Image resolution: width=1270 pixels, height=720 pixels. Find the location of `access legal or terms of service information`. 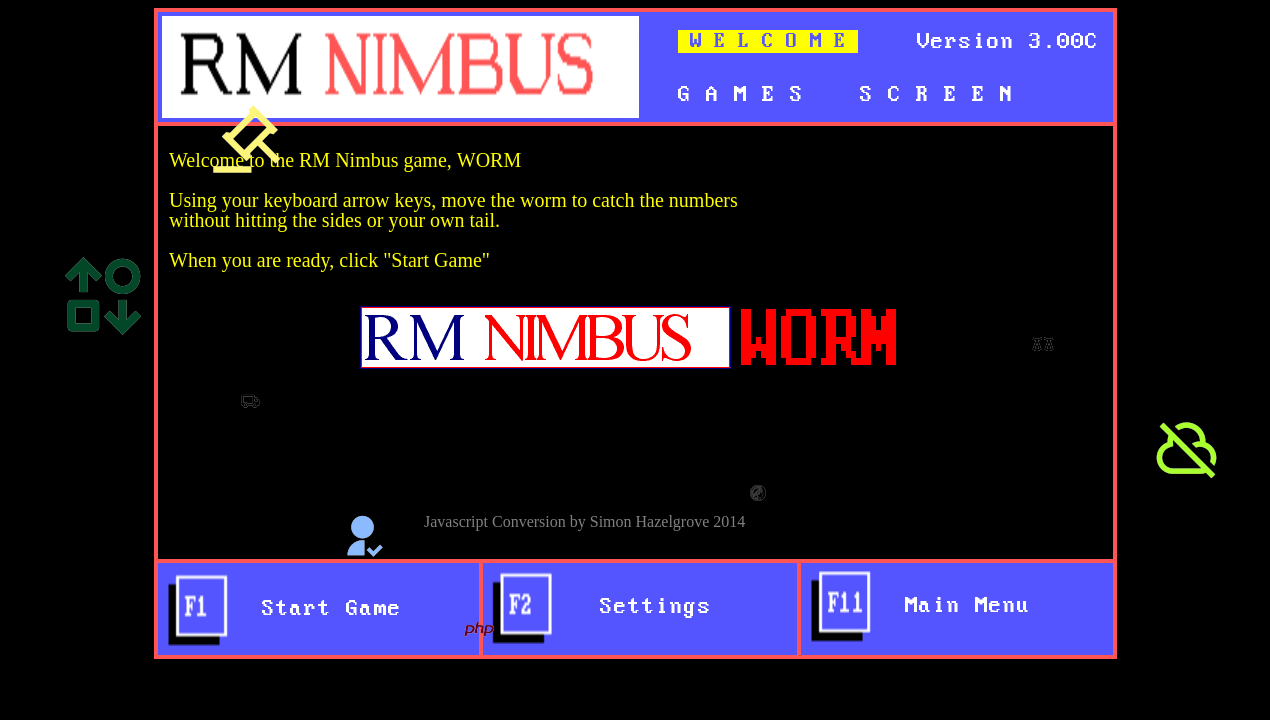

access legal or terms of service information is located at coordinates (1043, 346).